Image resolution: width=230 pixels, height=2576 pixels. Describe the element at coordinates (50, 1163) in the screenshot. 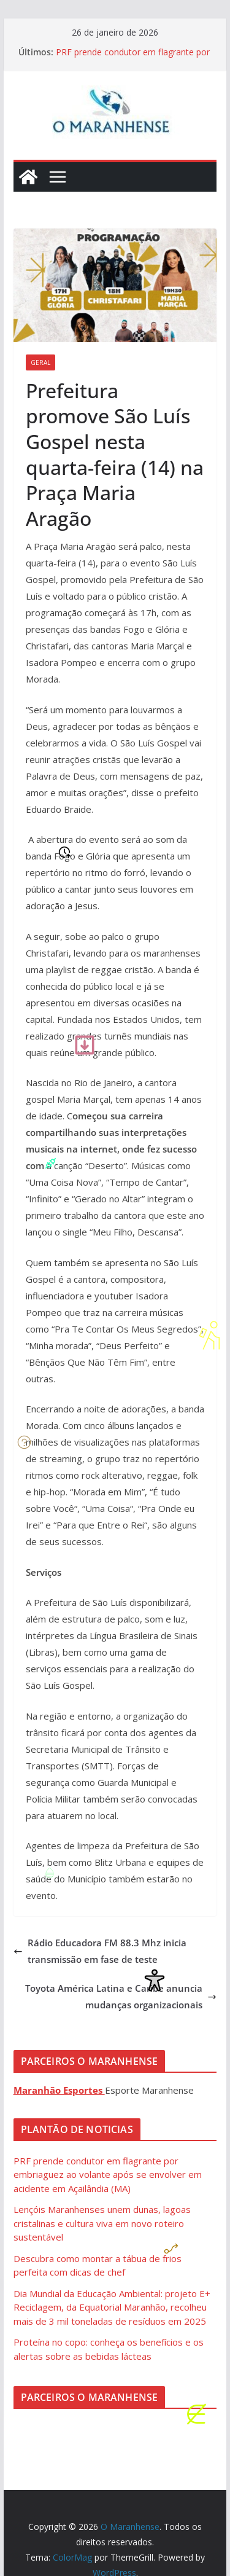

I see `connect or establish a connection` at that location.